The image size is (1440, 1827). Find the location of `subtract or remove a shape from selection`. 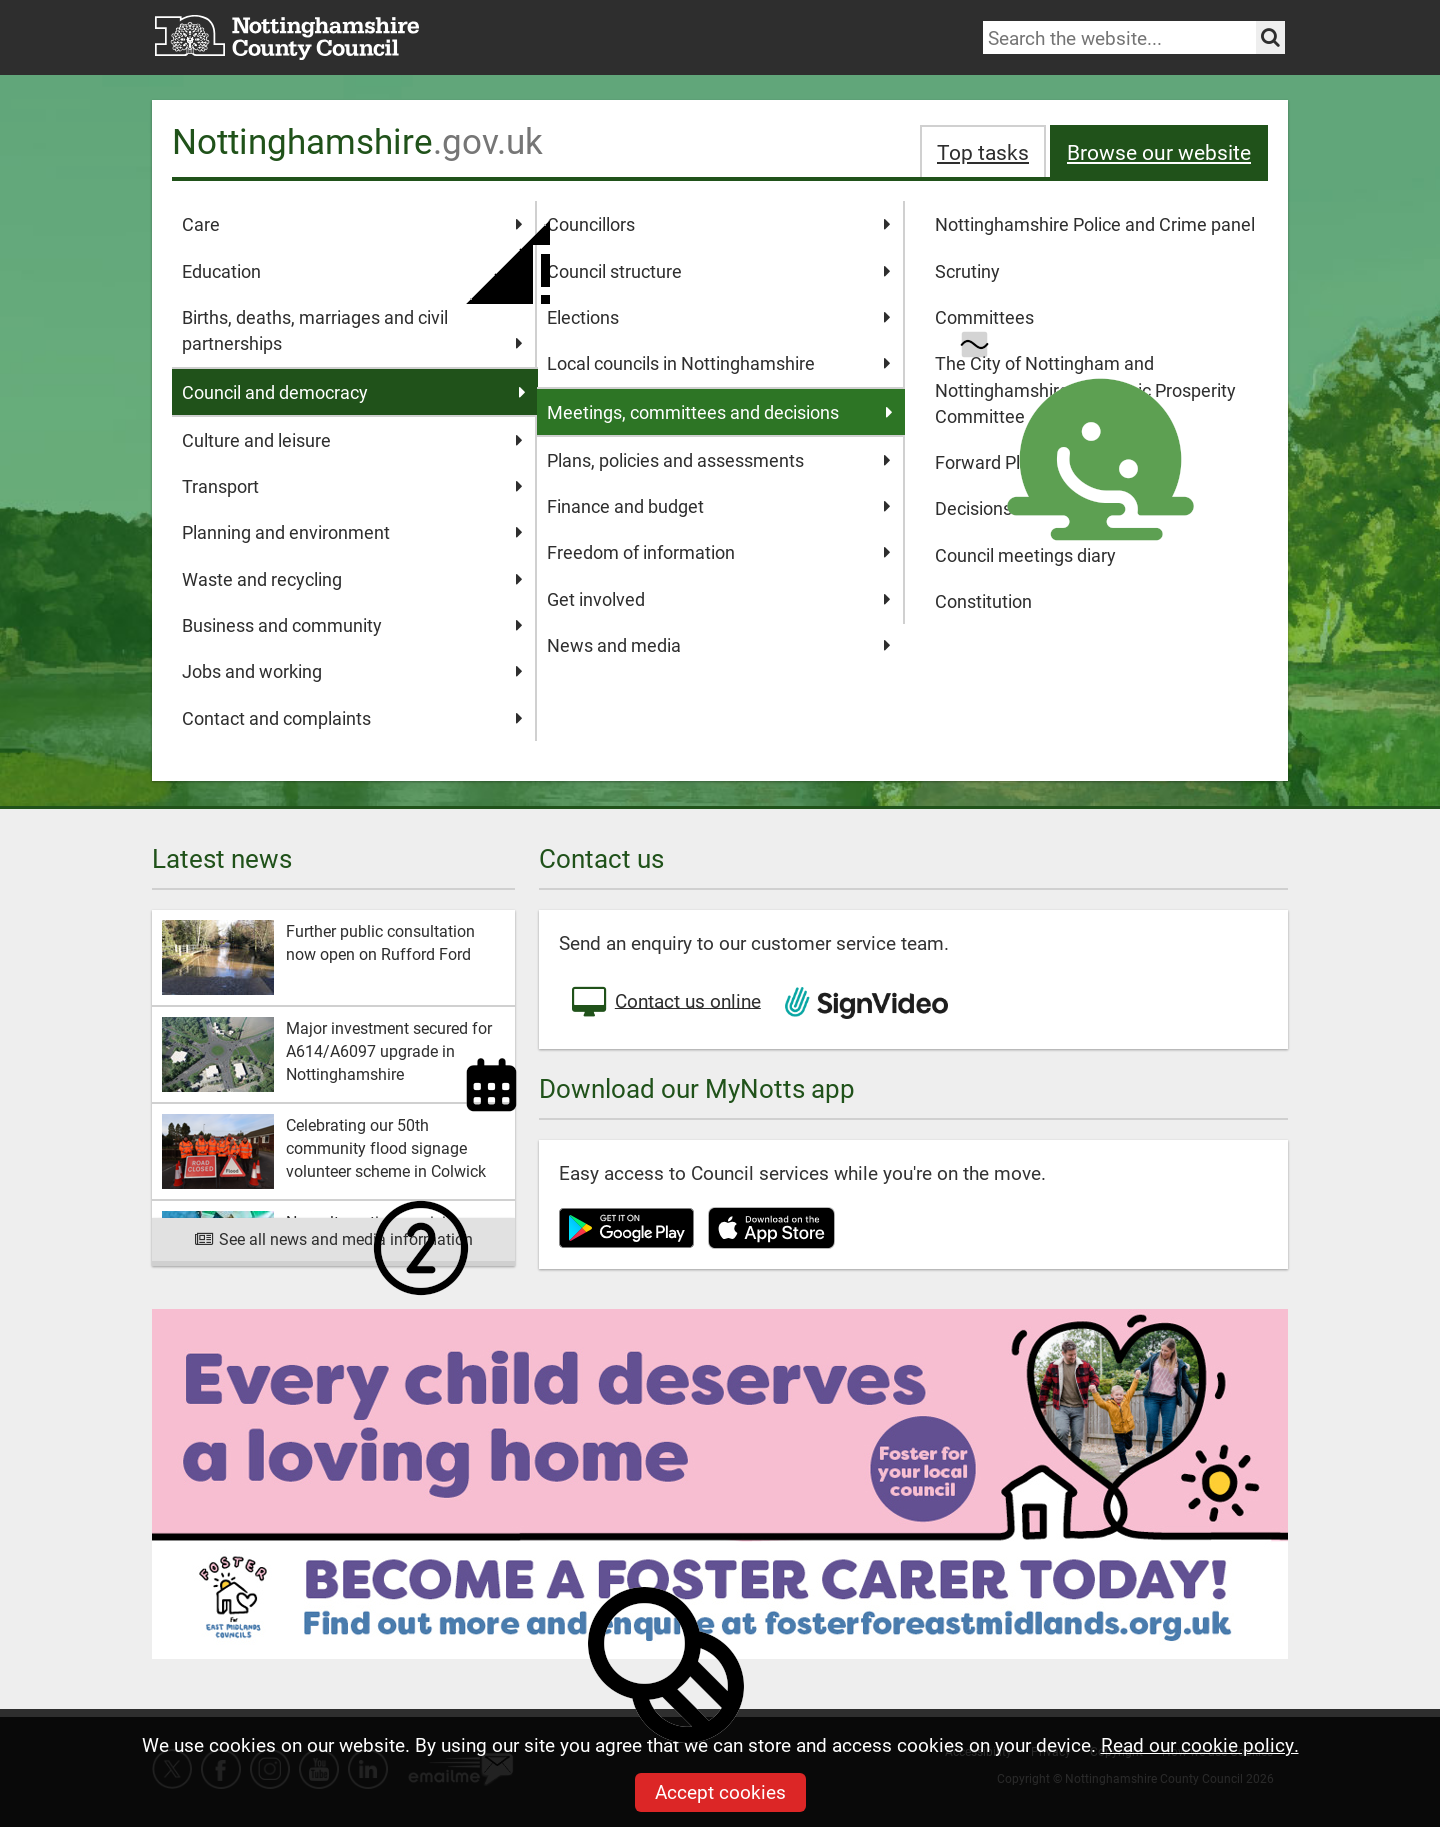

subtract or remove a shape from selection is located at coordinates (666, 1665).